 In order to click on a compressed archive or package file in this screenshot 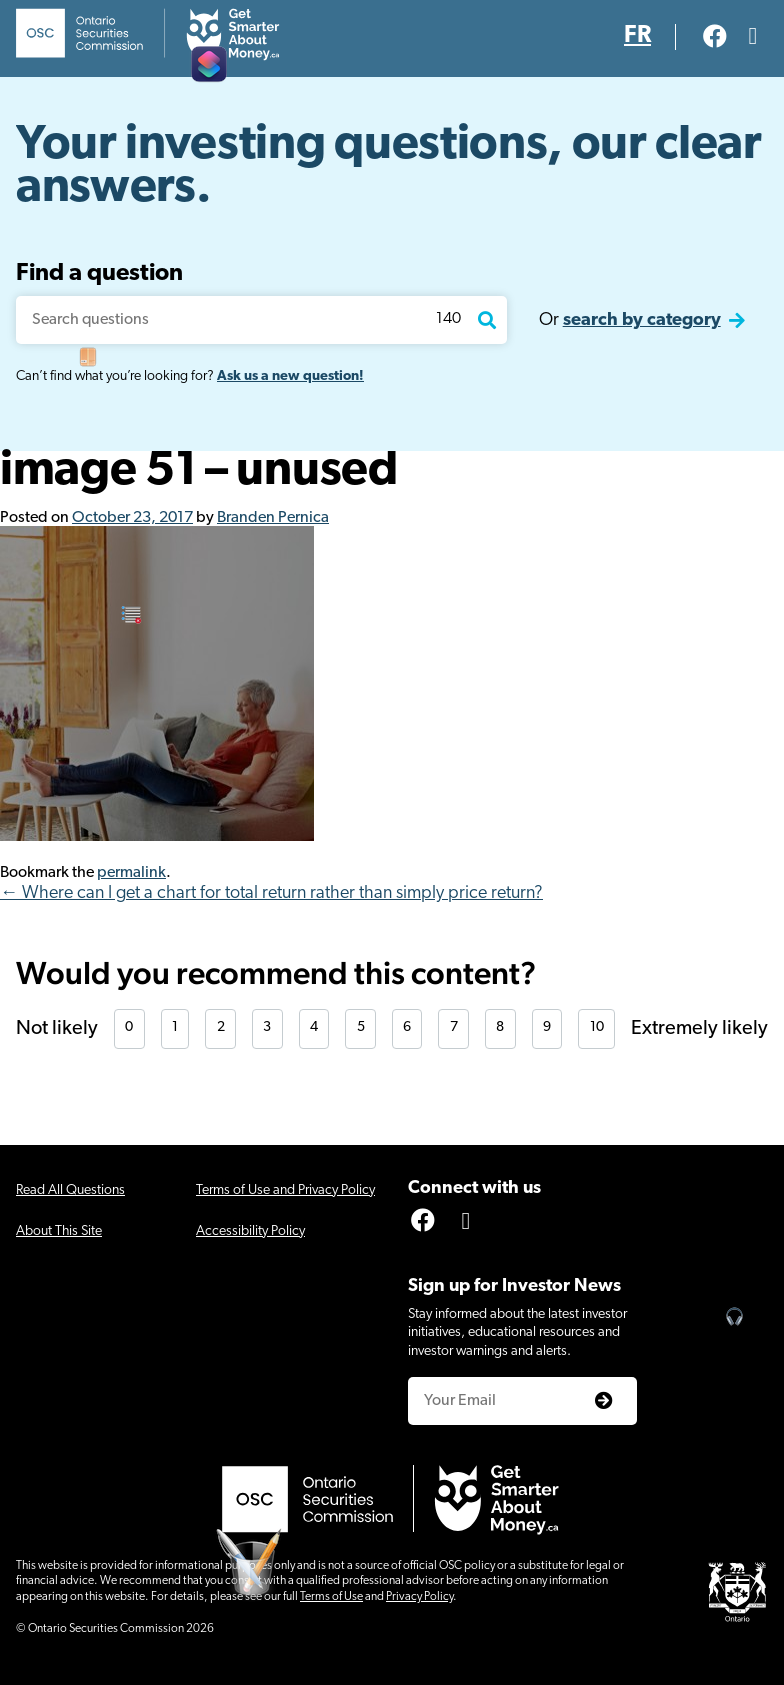, I will do `click(88, 357)`.